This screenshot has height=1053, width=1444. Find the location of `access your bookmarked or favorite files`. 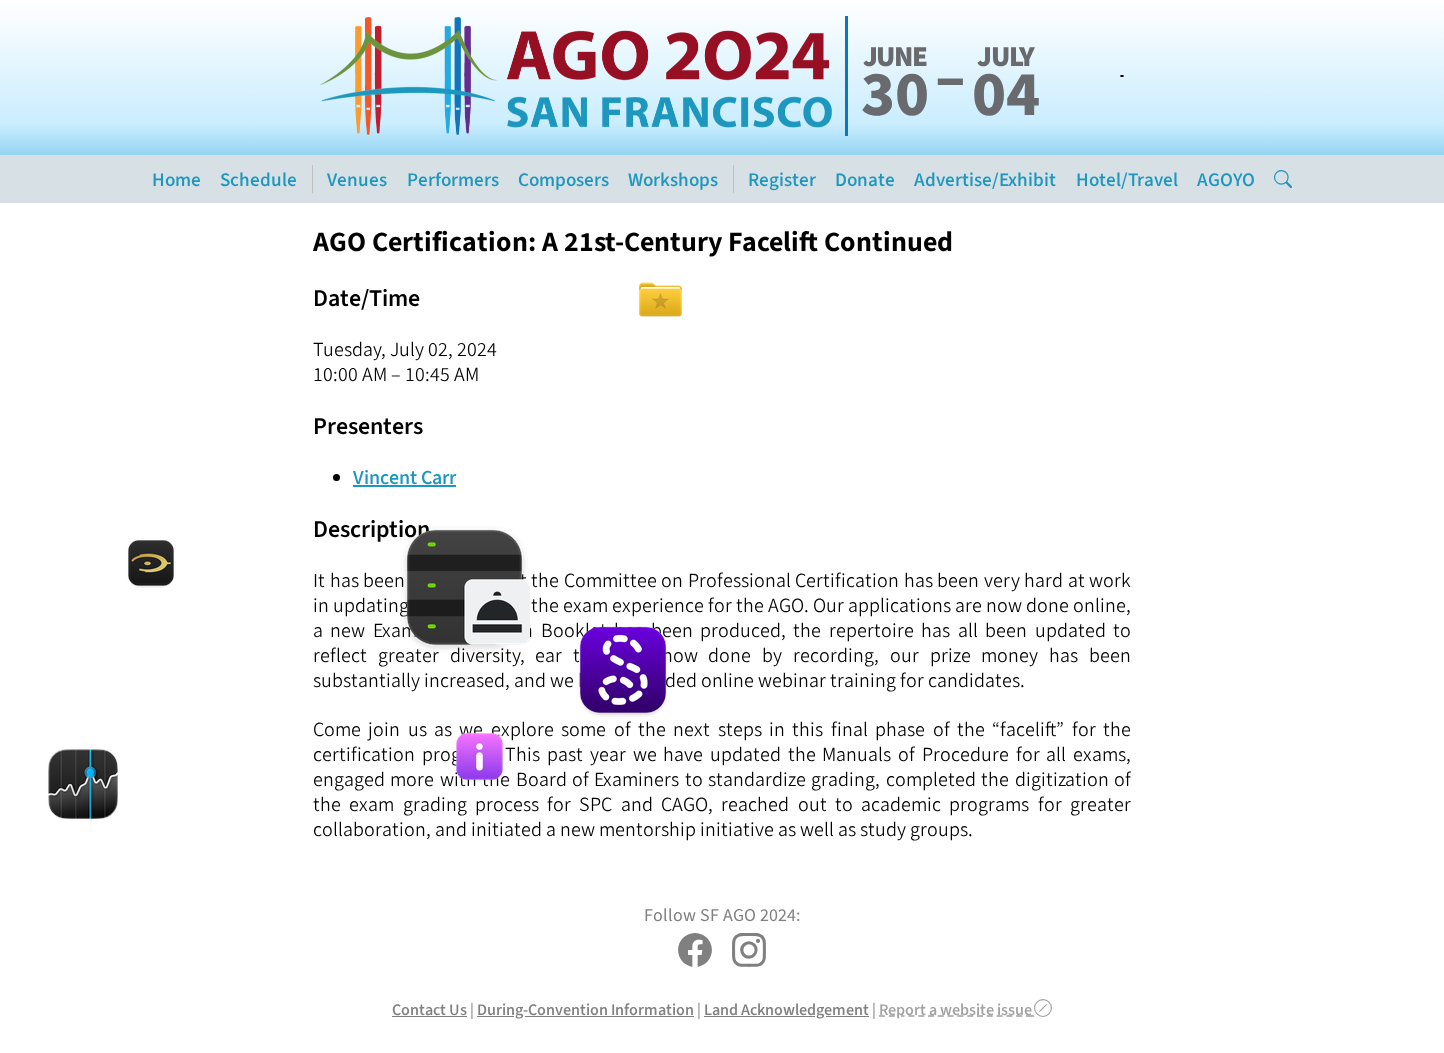

access your bookmarked or favorite files is located at coordinates (660, 299).